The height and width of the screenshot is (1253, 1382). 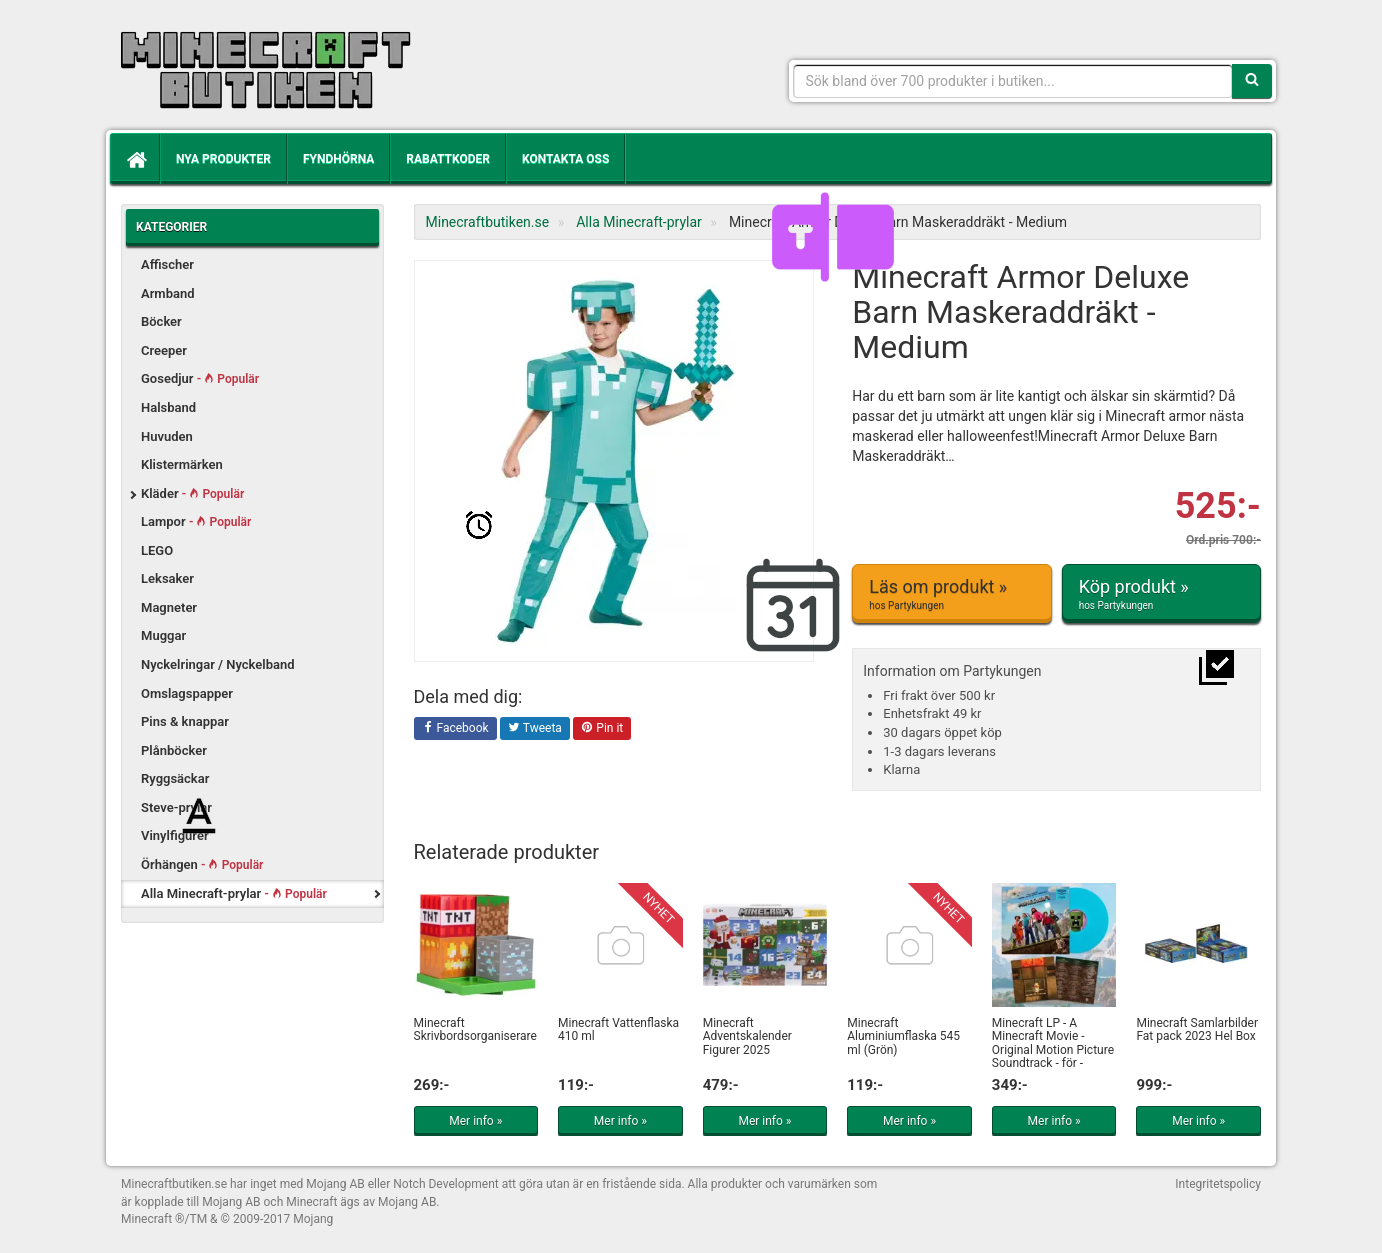 What do you see at coordinates (793, 605) in the screenshot?
I see `view or select a specific date` at bounding box center [793, 605].